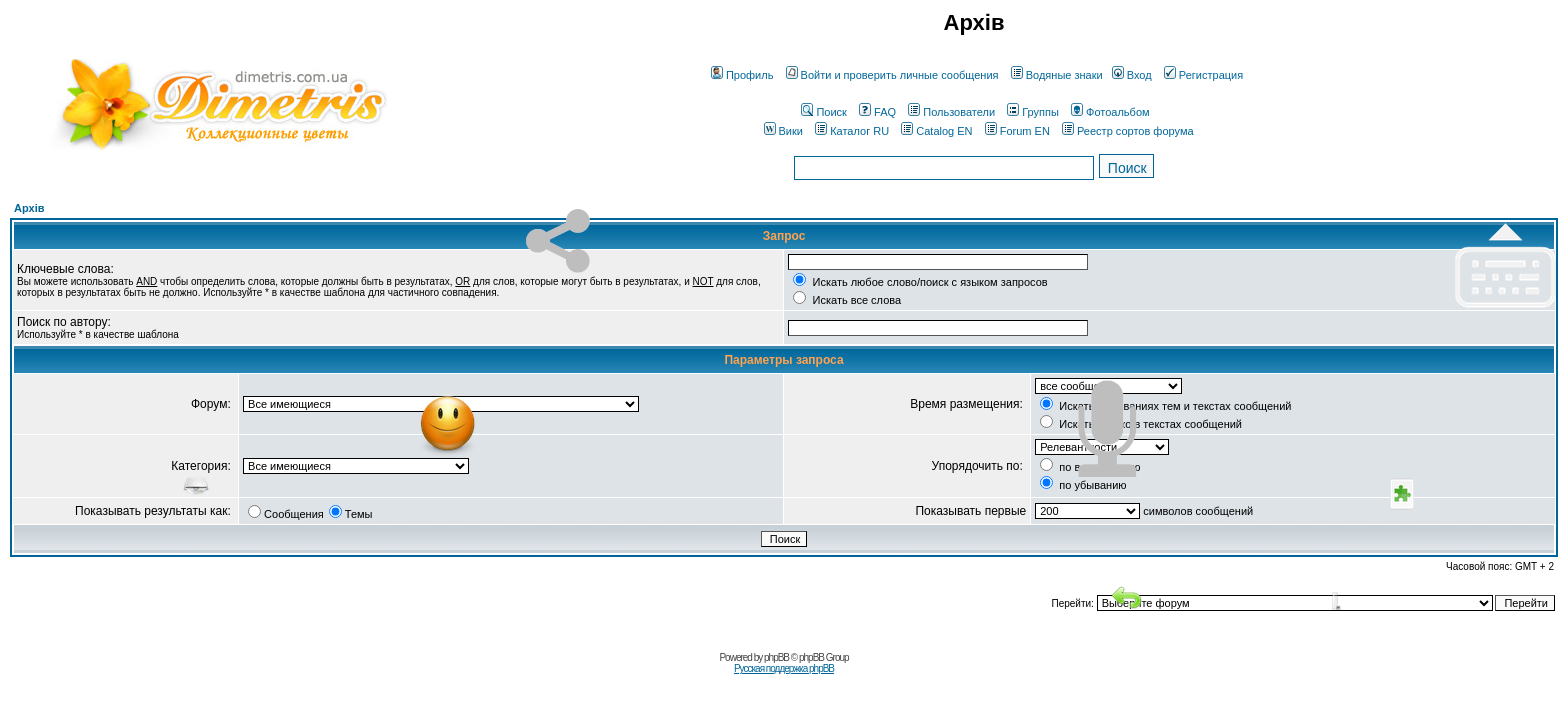 This screenshot has width=1568, height=720. What do you see at coordinates (448, 426) in the screenshot?
I see `add an emoji or reaction to a message` at bounding box center [448, 426].